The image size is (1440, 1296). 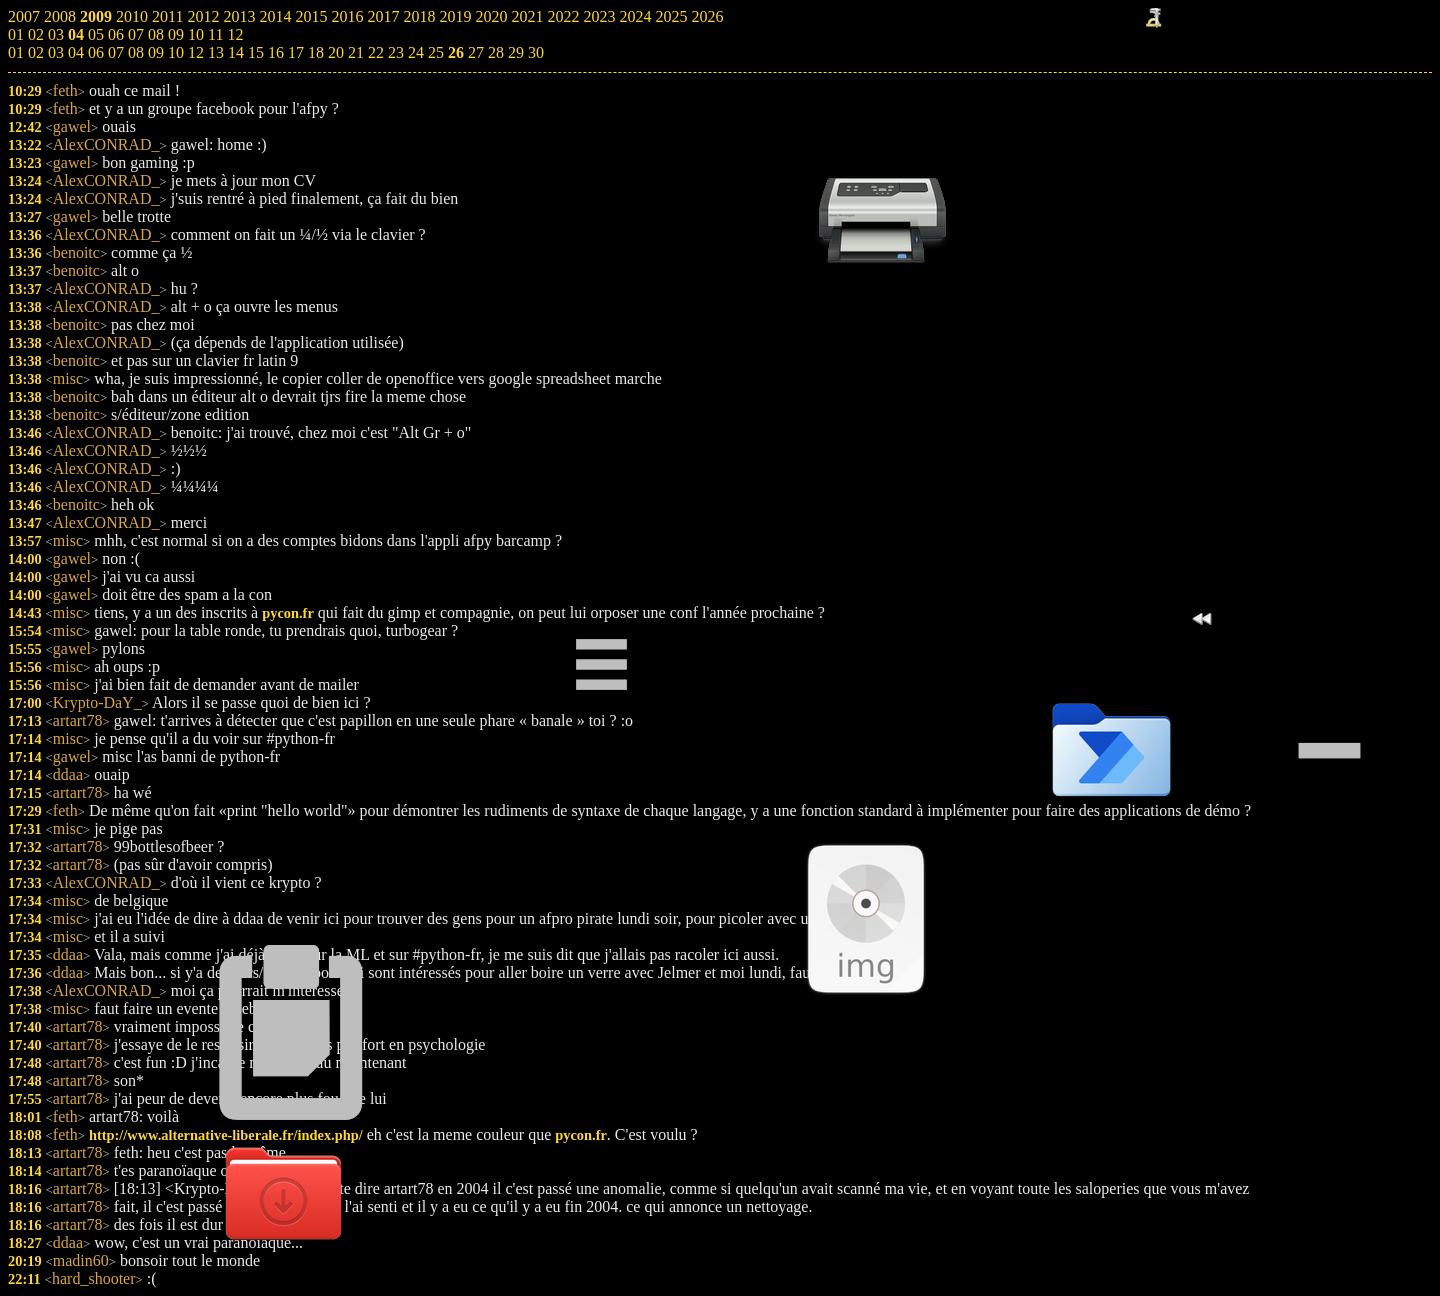 I want to click on print the current document, so click(x=882, y=217).